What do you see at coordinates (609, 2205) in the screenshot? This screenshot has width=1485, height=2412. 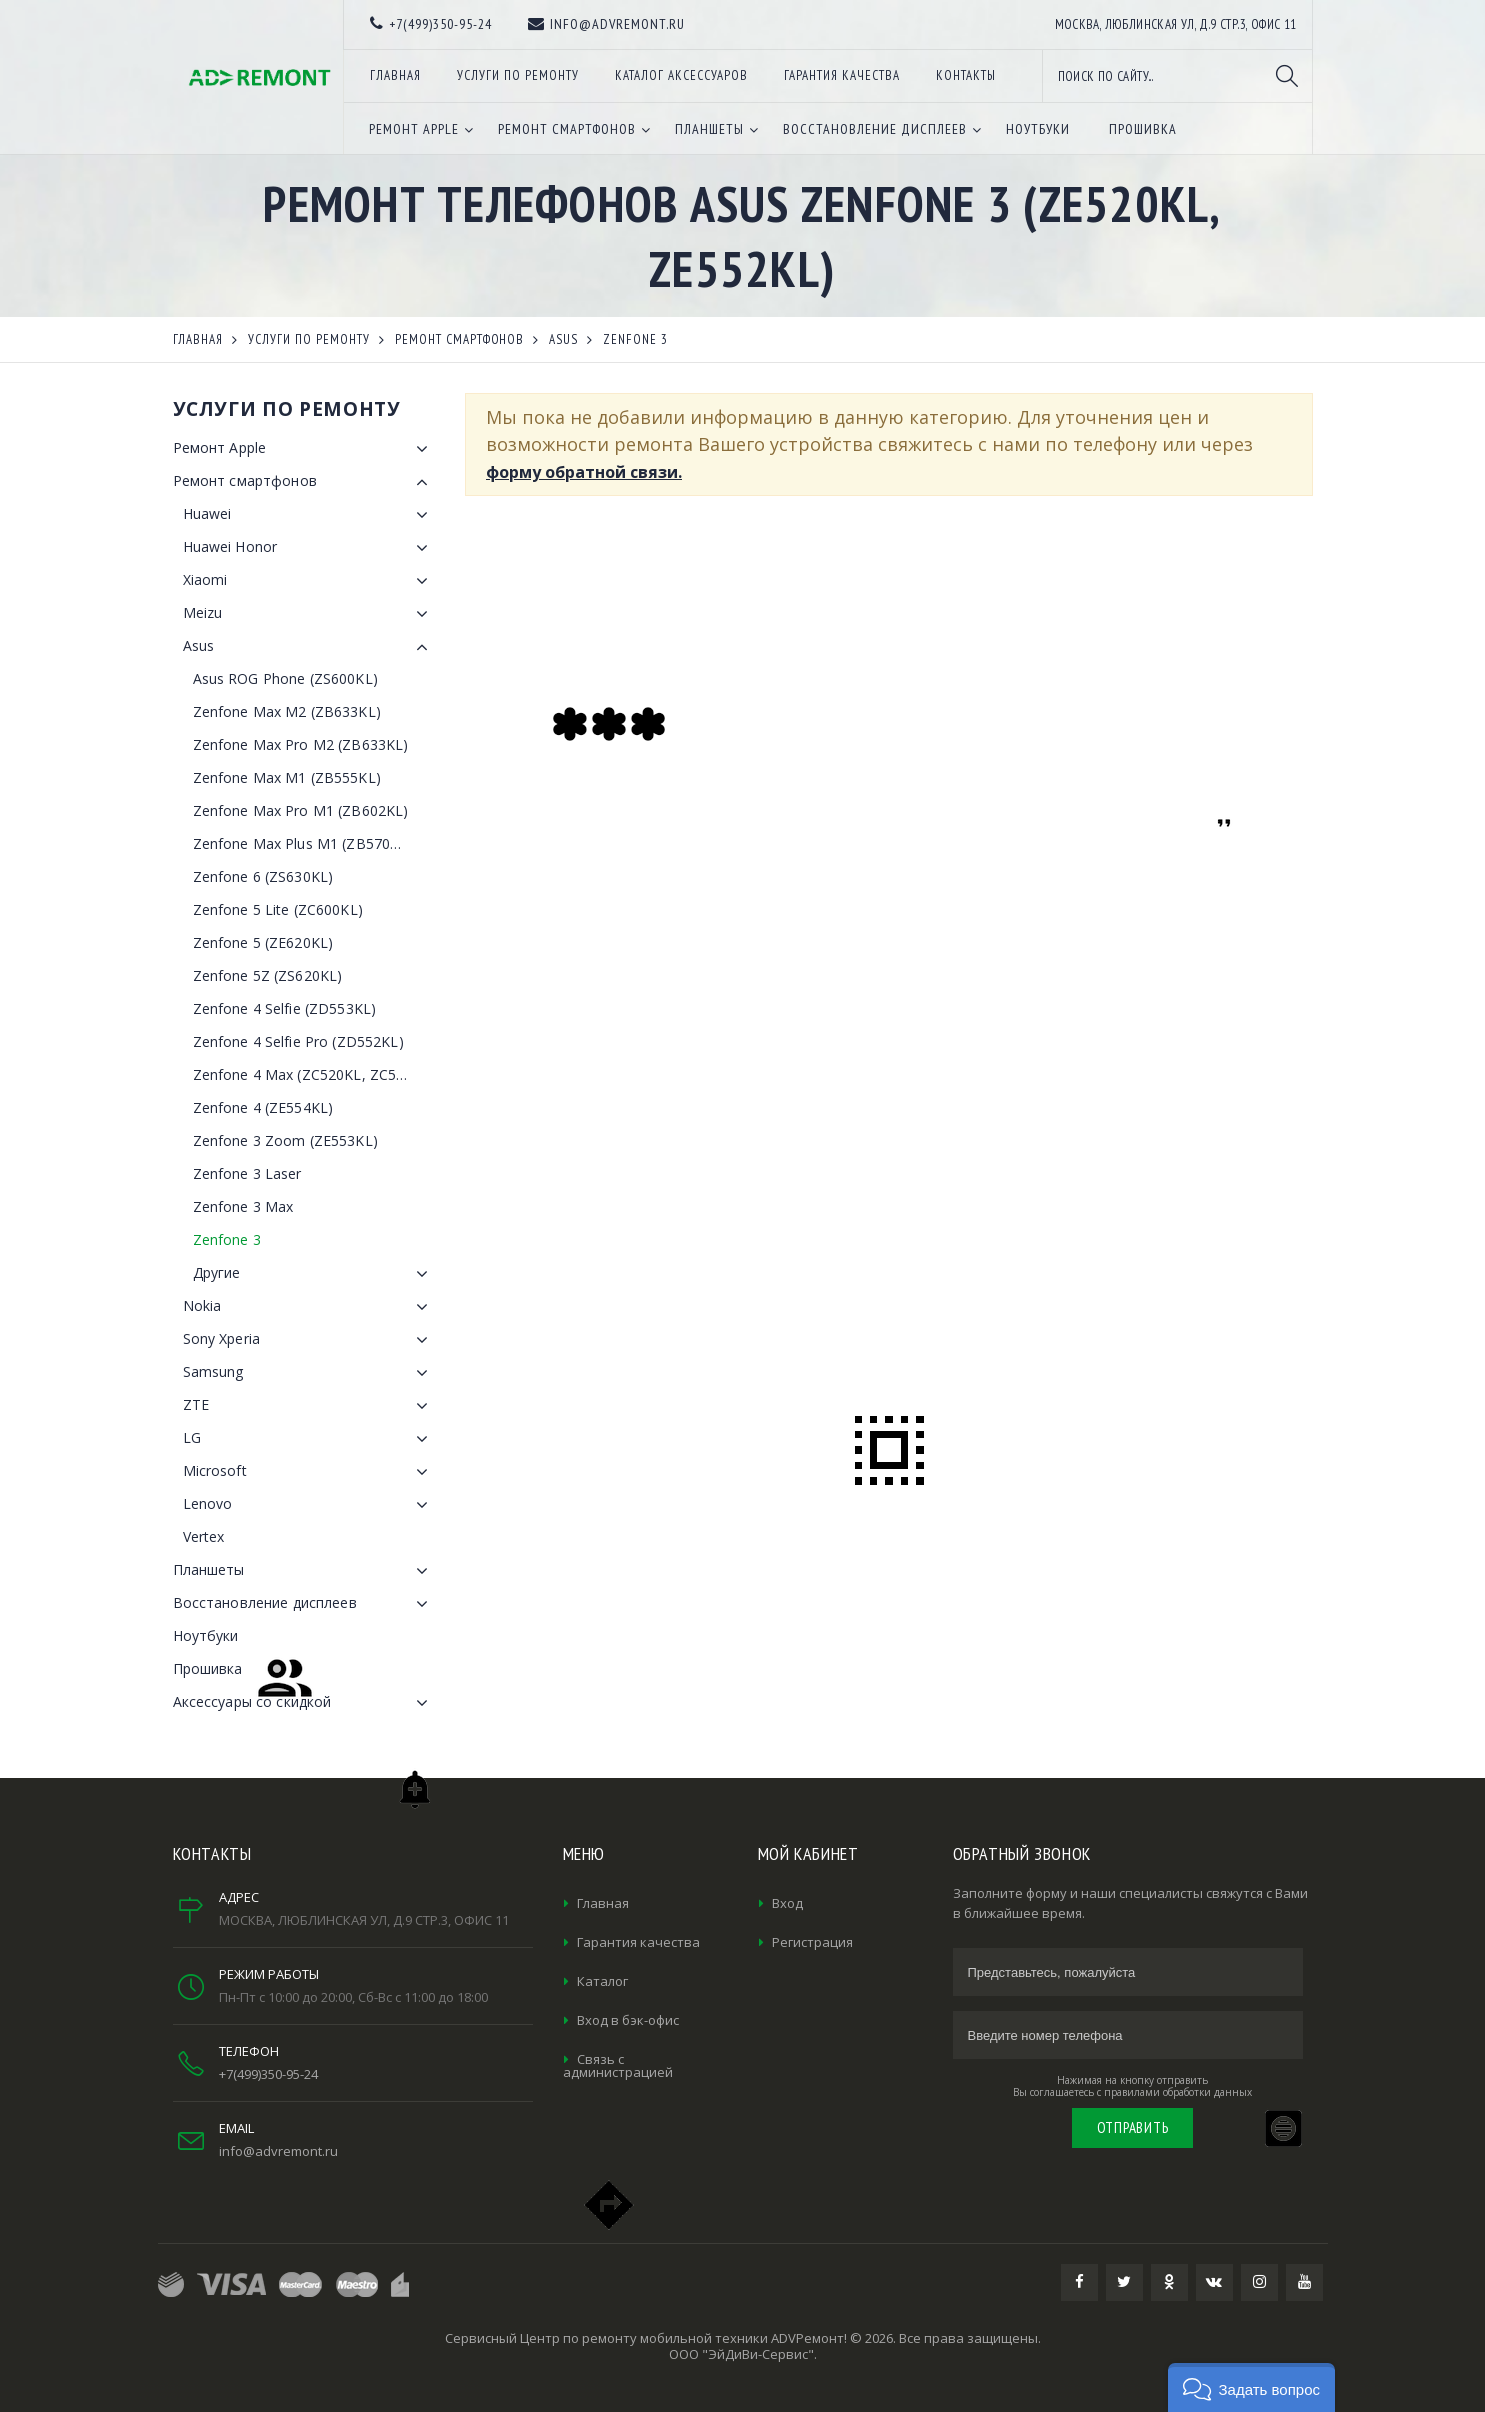 I see `get directions to a destination` at bounding box center [609, 2205].